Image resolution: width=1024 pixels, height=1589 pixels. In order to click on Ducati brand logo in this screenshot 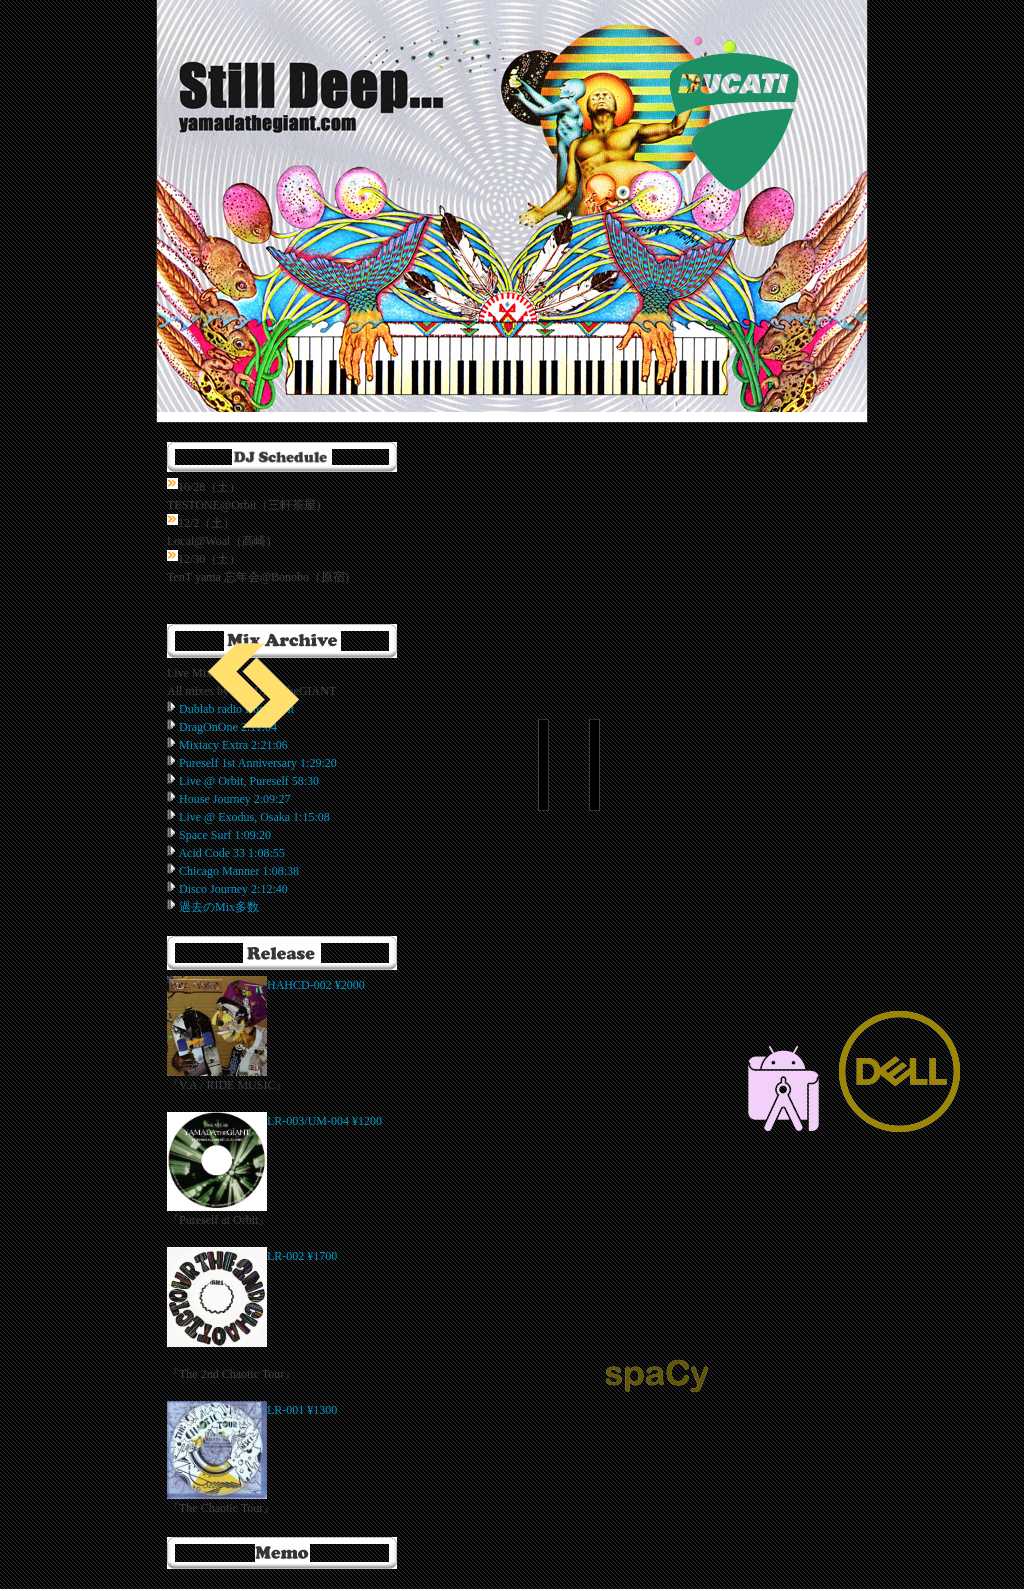, I will do `click(734, 122)`.